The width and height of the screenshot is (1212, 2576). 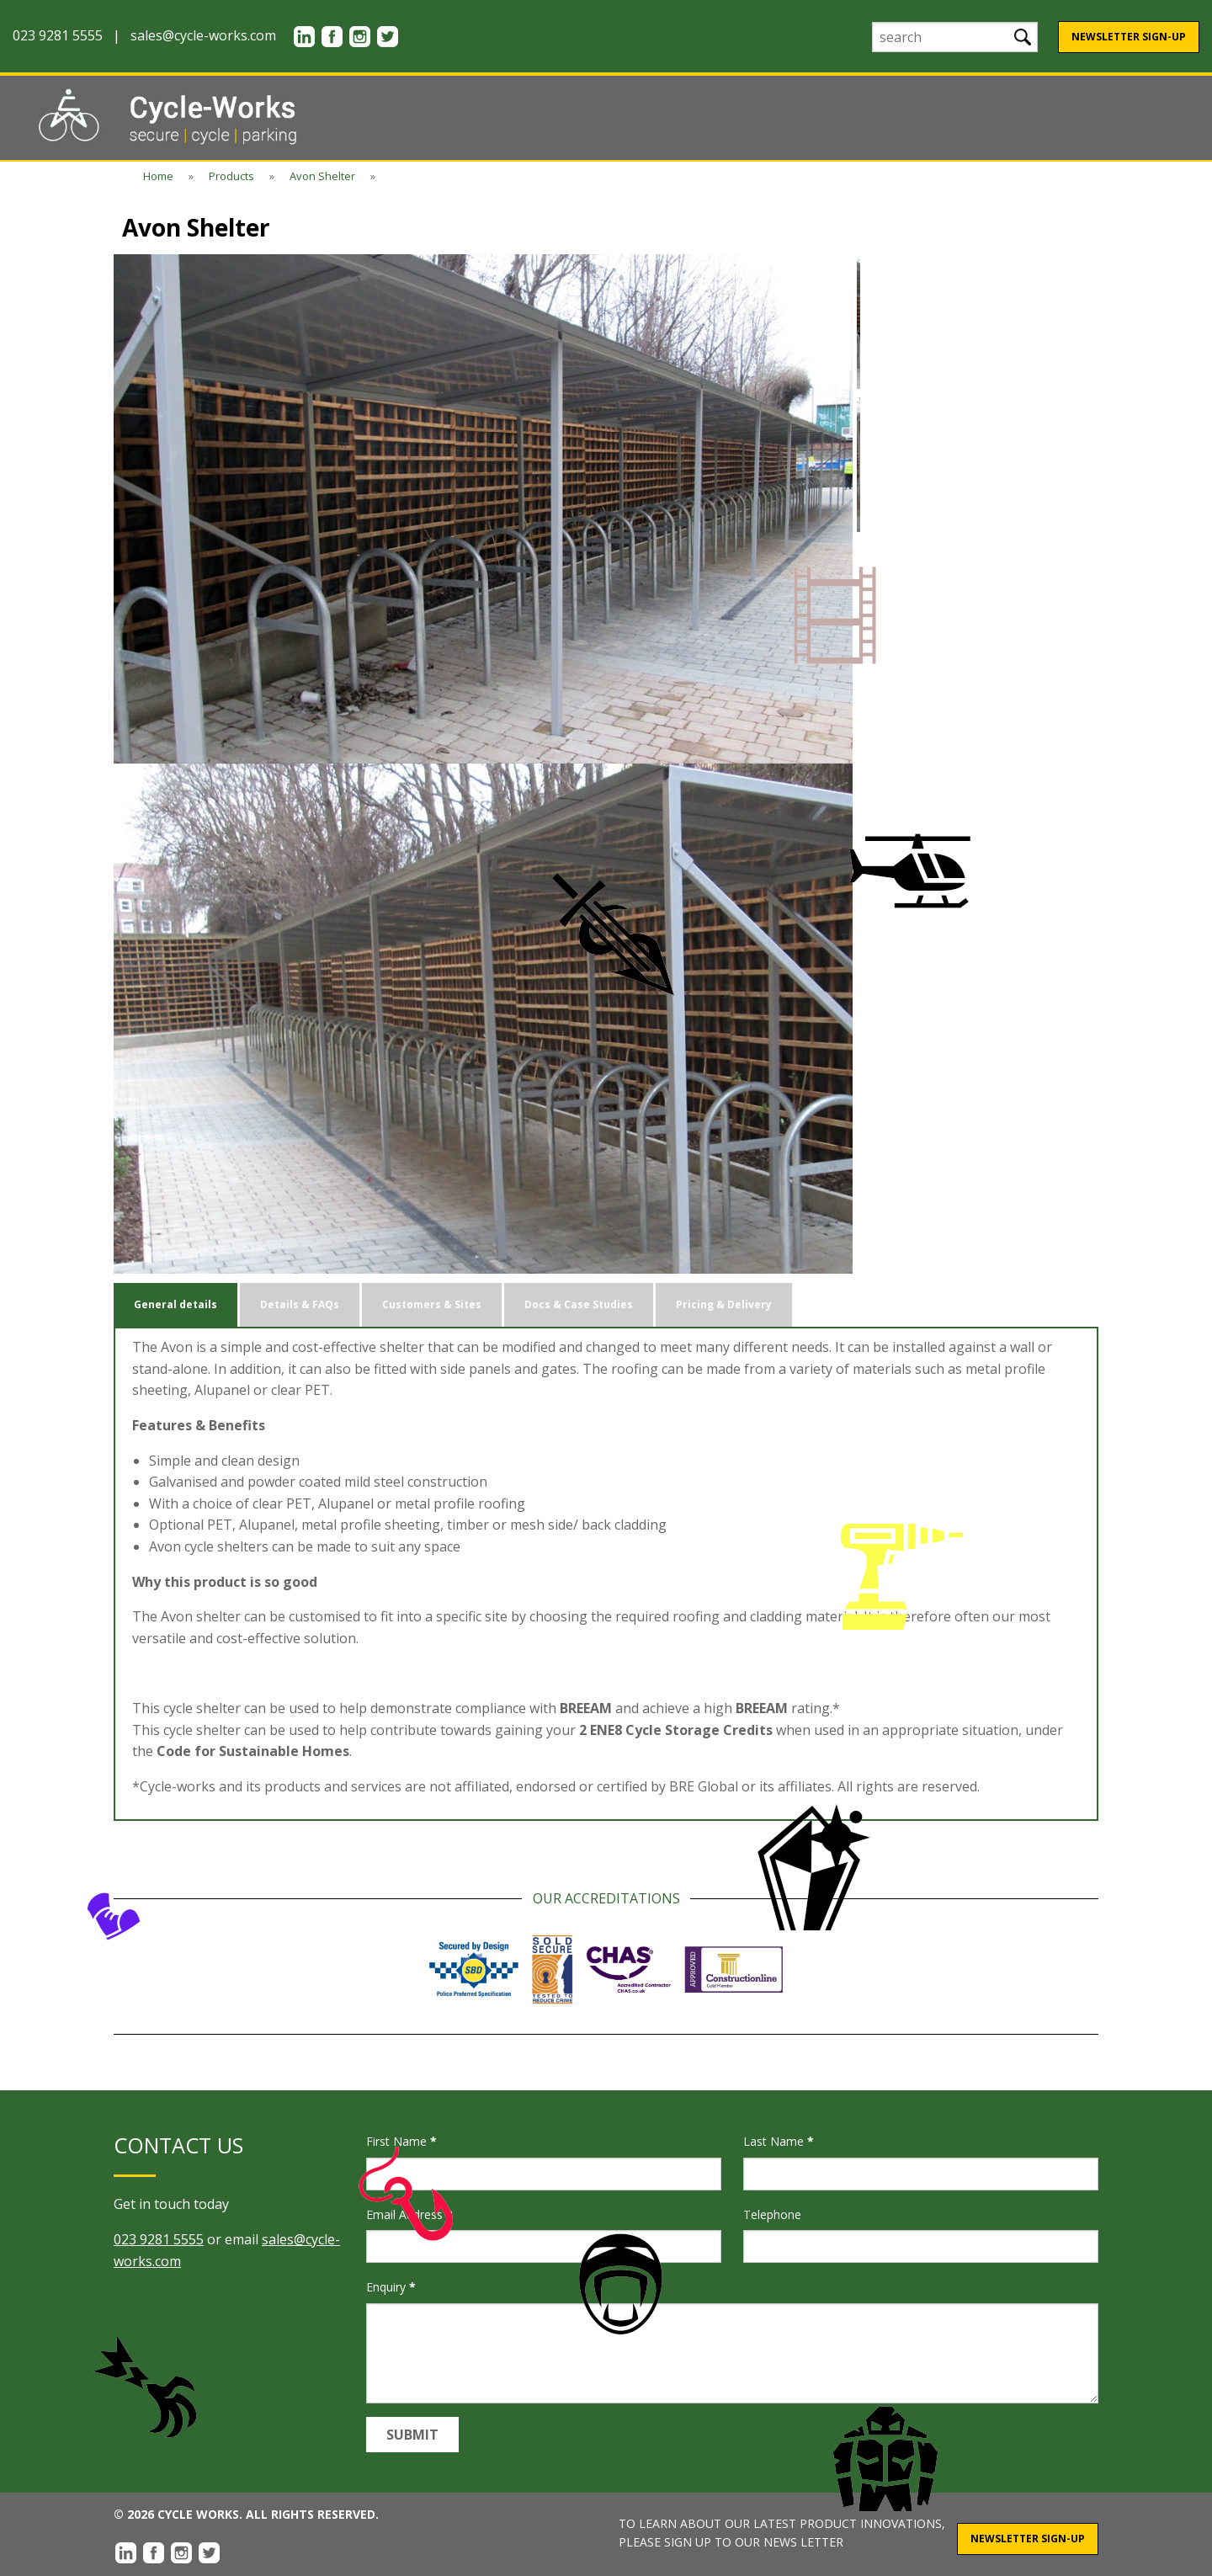 What do you see at coordinates (885, 2459) in the screenshot?
I see `summon or deploy a rock golem unit` at bounding box center [885, 2459].